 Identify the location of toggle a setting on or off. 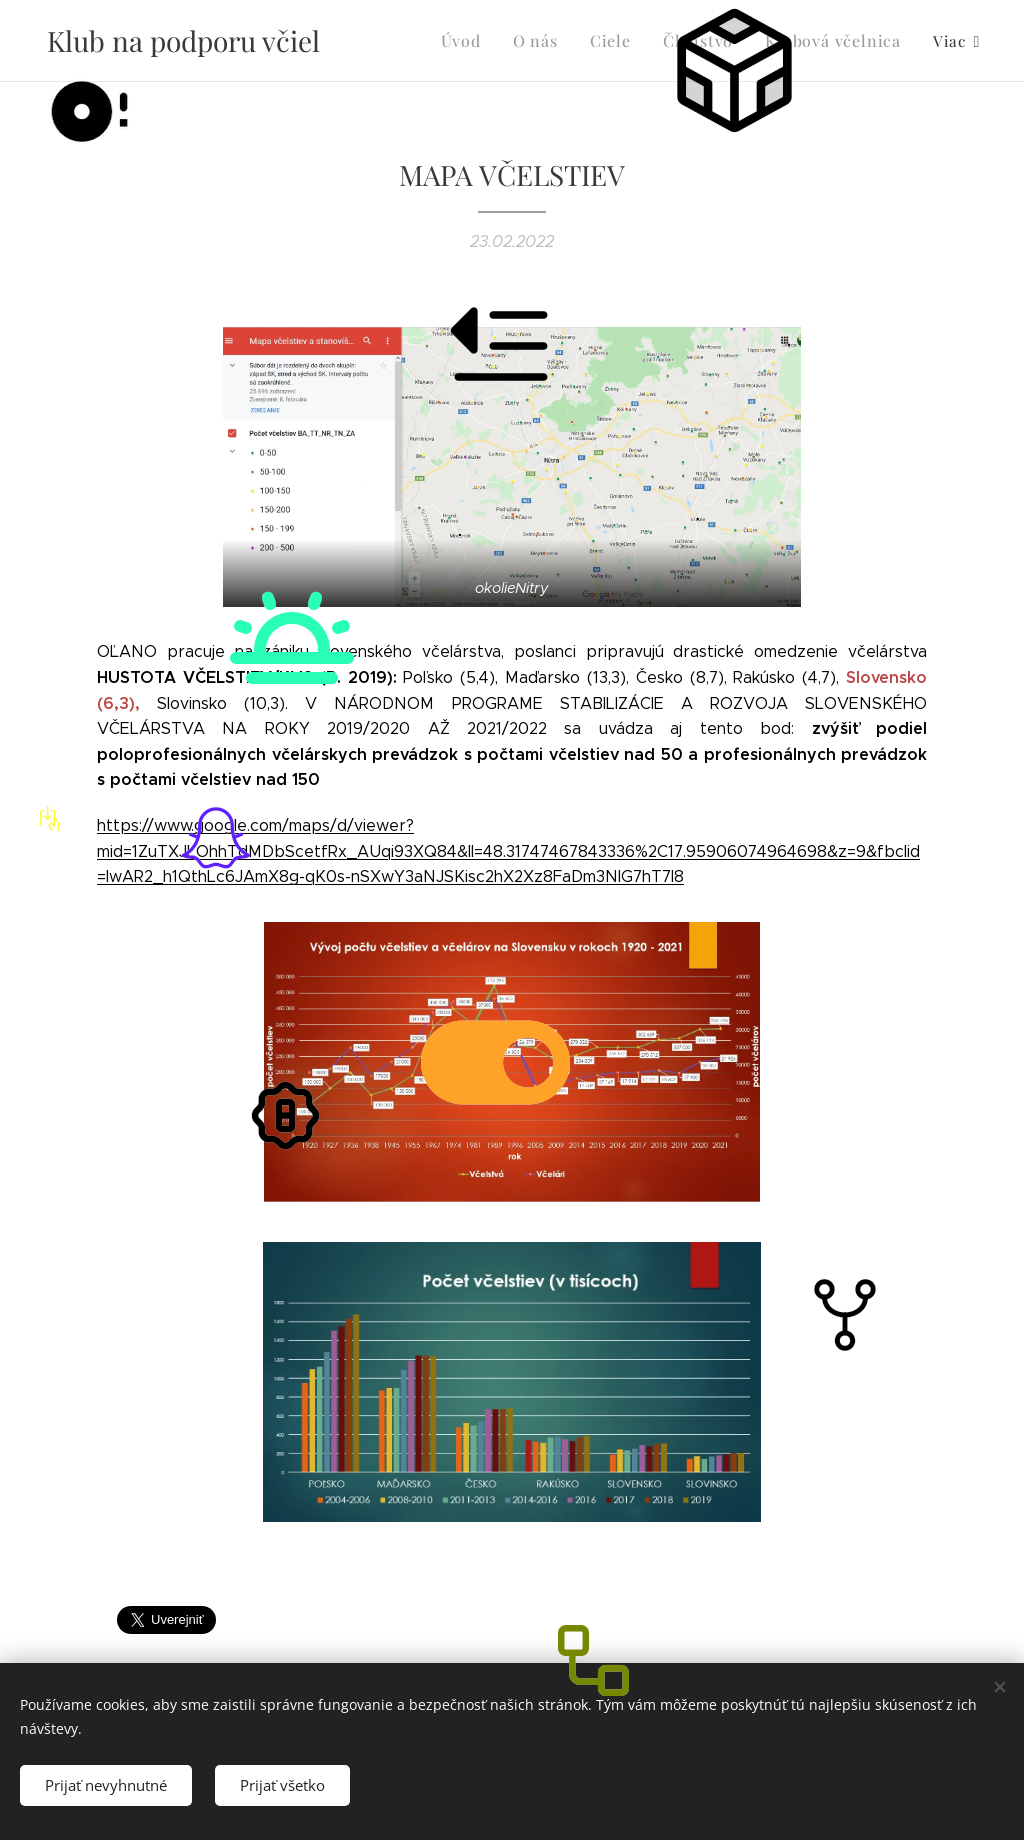
(495, 1062).